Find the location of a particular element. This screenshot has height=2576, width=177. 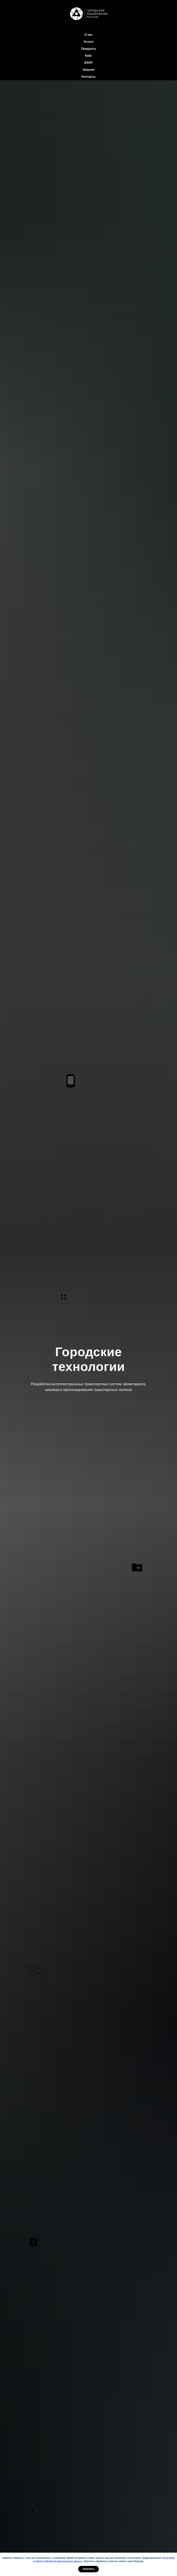

indicates a secure wifi connection at full signal strength is located at coordinates (33, 2511).